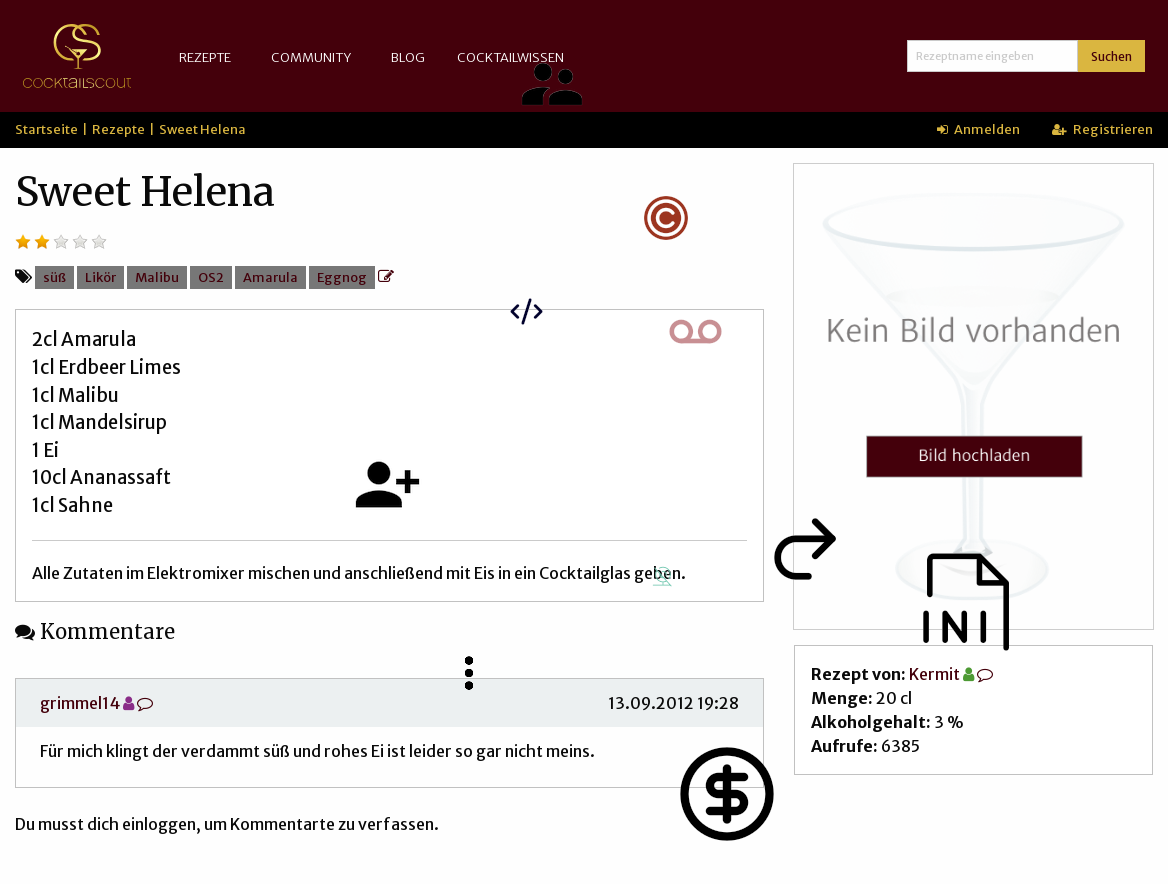 The width and height of the screenshot is (1168, 884). Describe the element at coordinates (552, 84) in the screenshot. I see `manage team members or user accounts` at that location.